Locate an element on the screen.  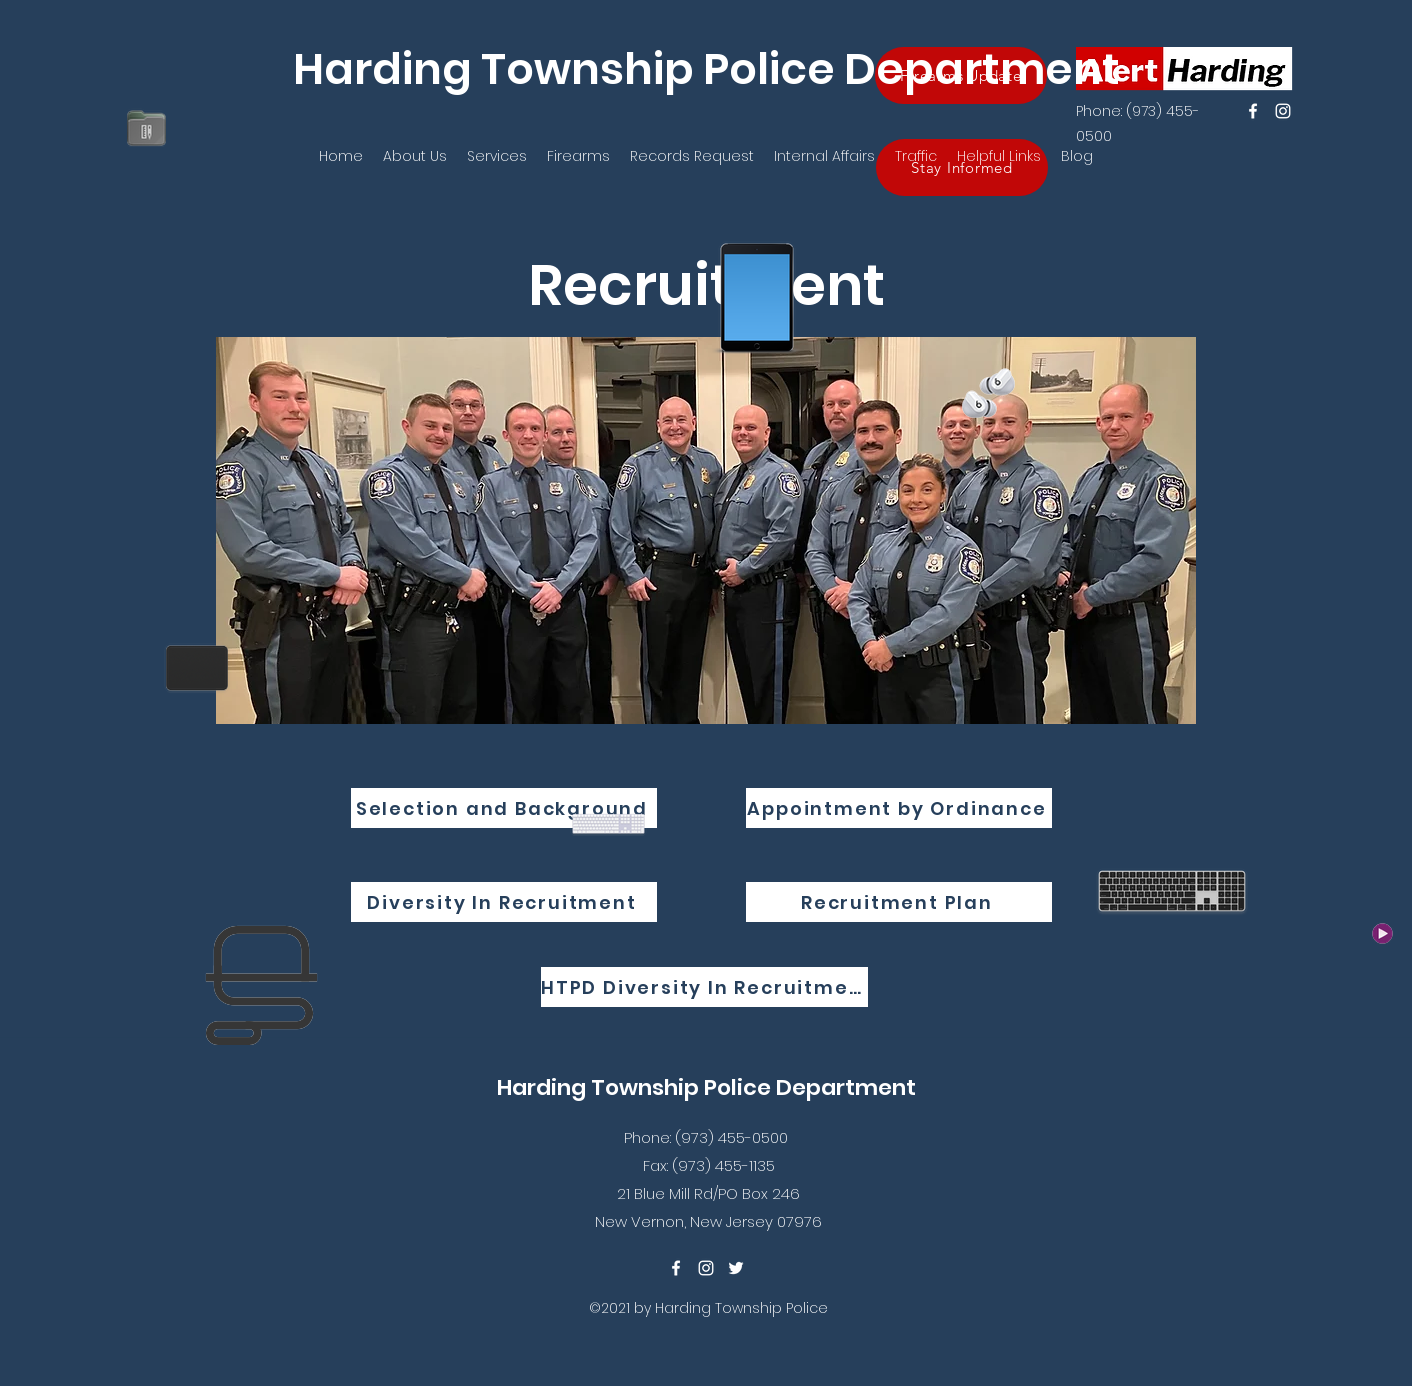
connect a bluetooth keyboard is located at coordinates (608, 823).